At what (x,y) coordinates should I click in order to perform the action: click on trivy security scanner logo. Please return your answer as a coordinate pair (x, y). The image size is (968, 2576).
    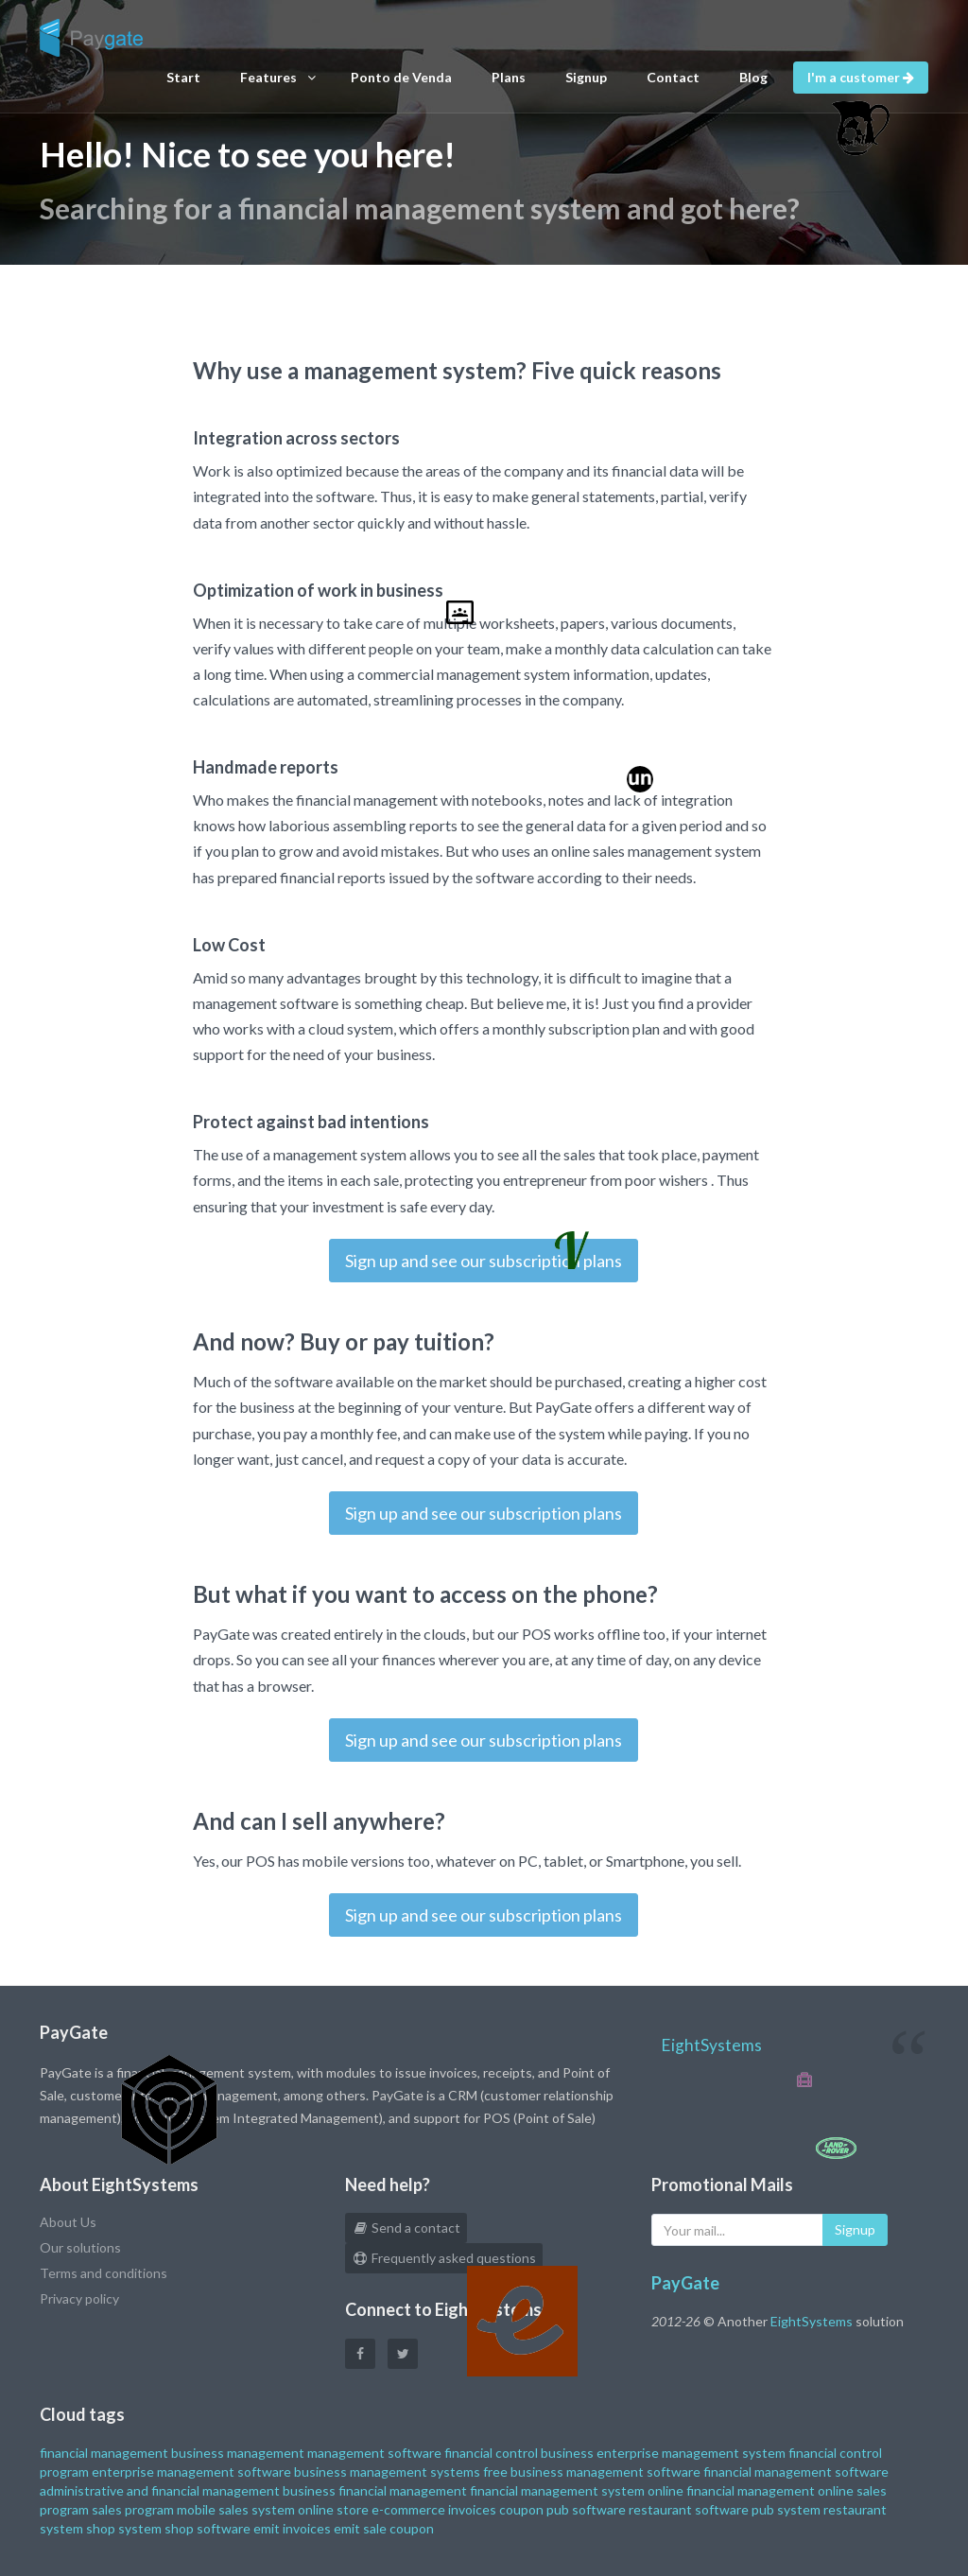
    Looking at the image, I should click on (169, 2110).